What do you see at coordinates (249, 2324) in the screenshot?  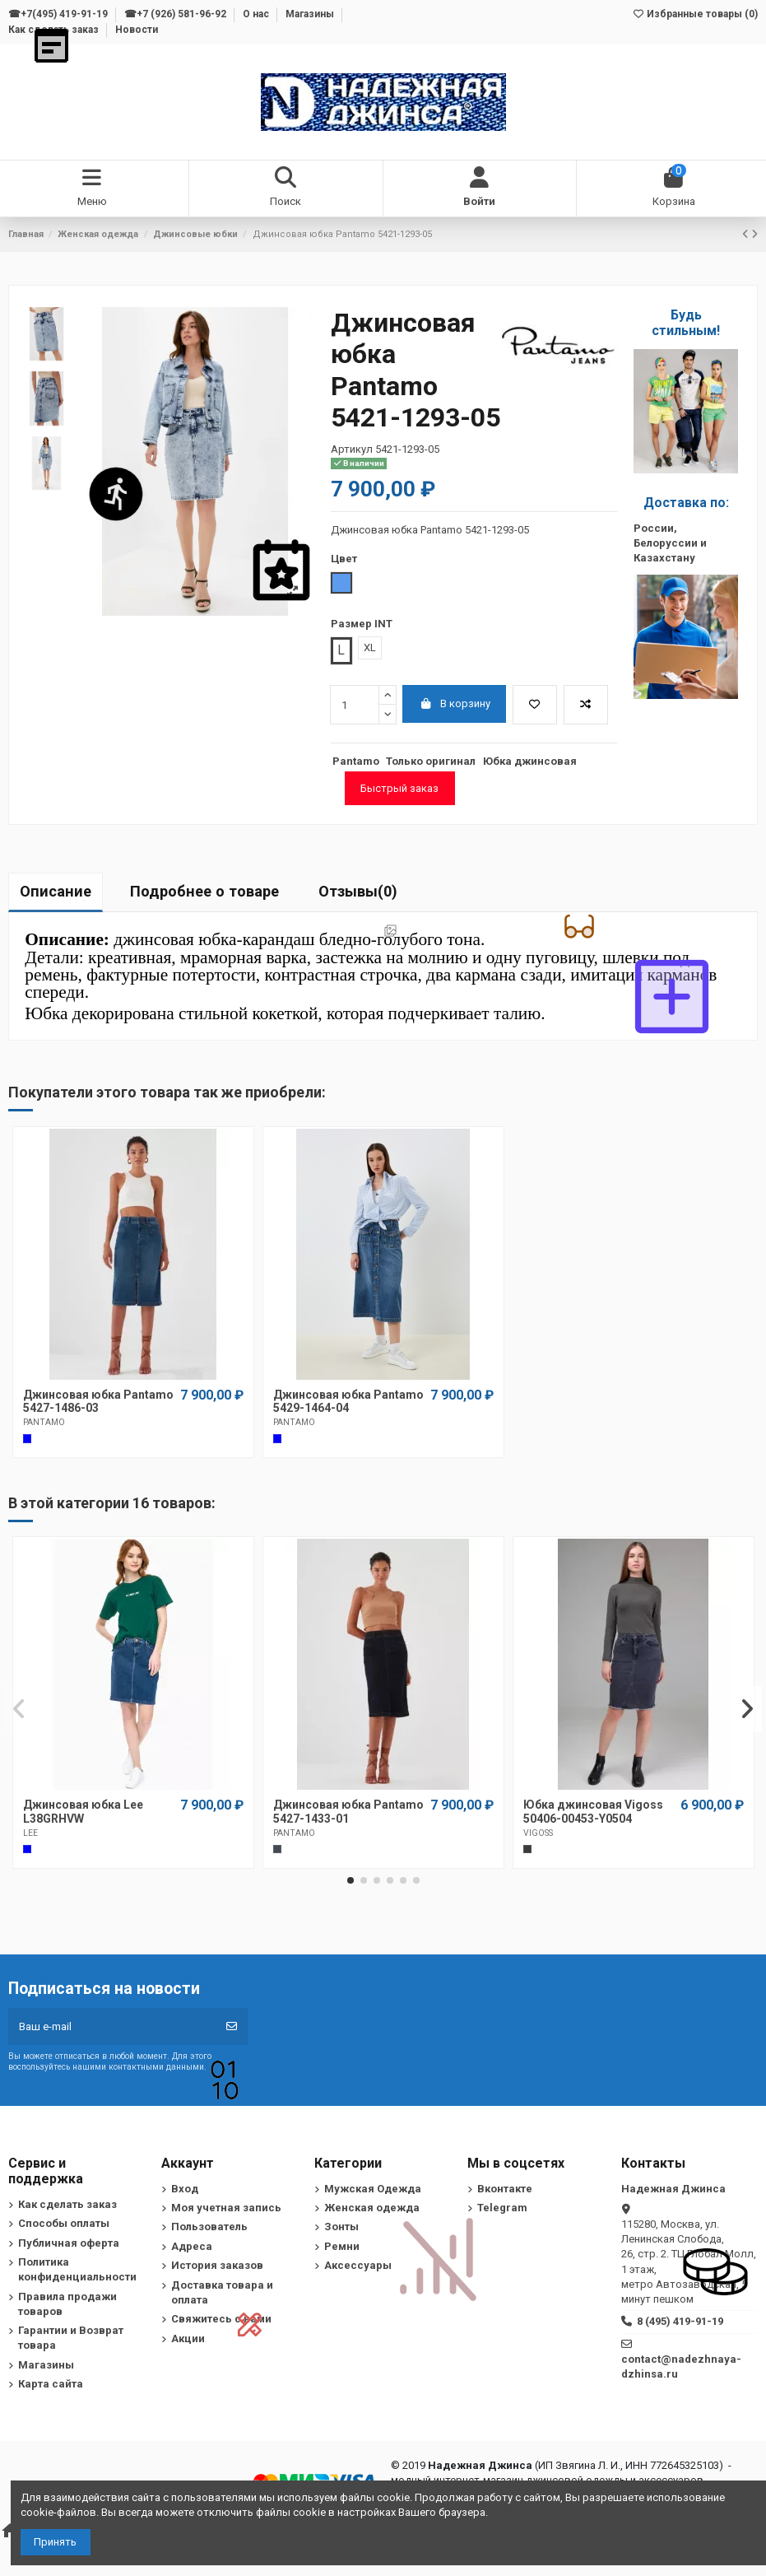 I see `access settings or configuration options` at bounding box center [249, 2324].